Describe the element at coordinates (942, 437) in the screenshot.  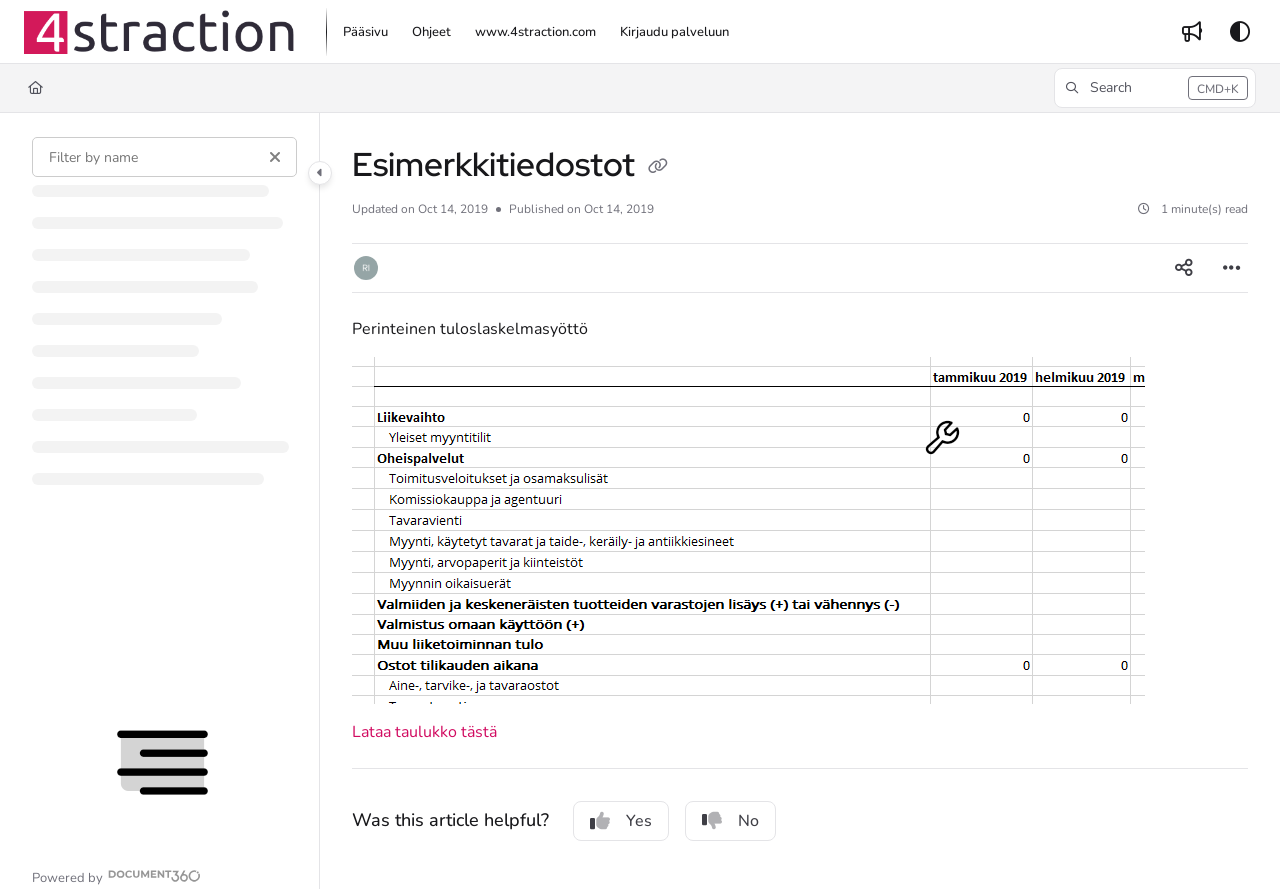
I see `access settings or configuration options` at that location.